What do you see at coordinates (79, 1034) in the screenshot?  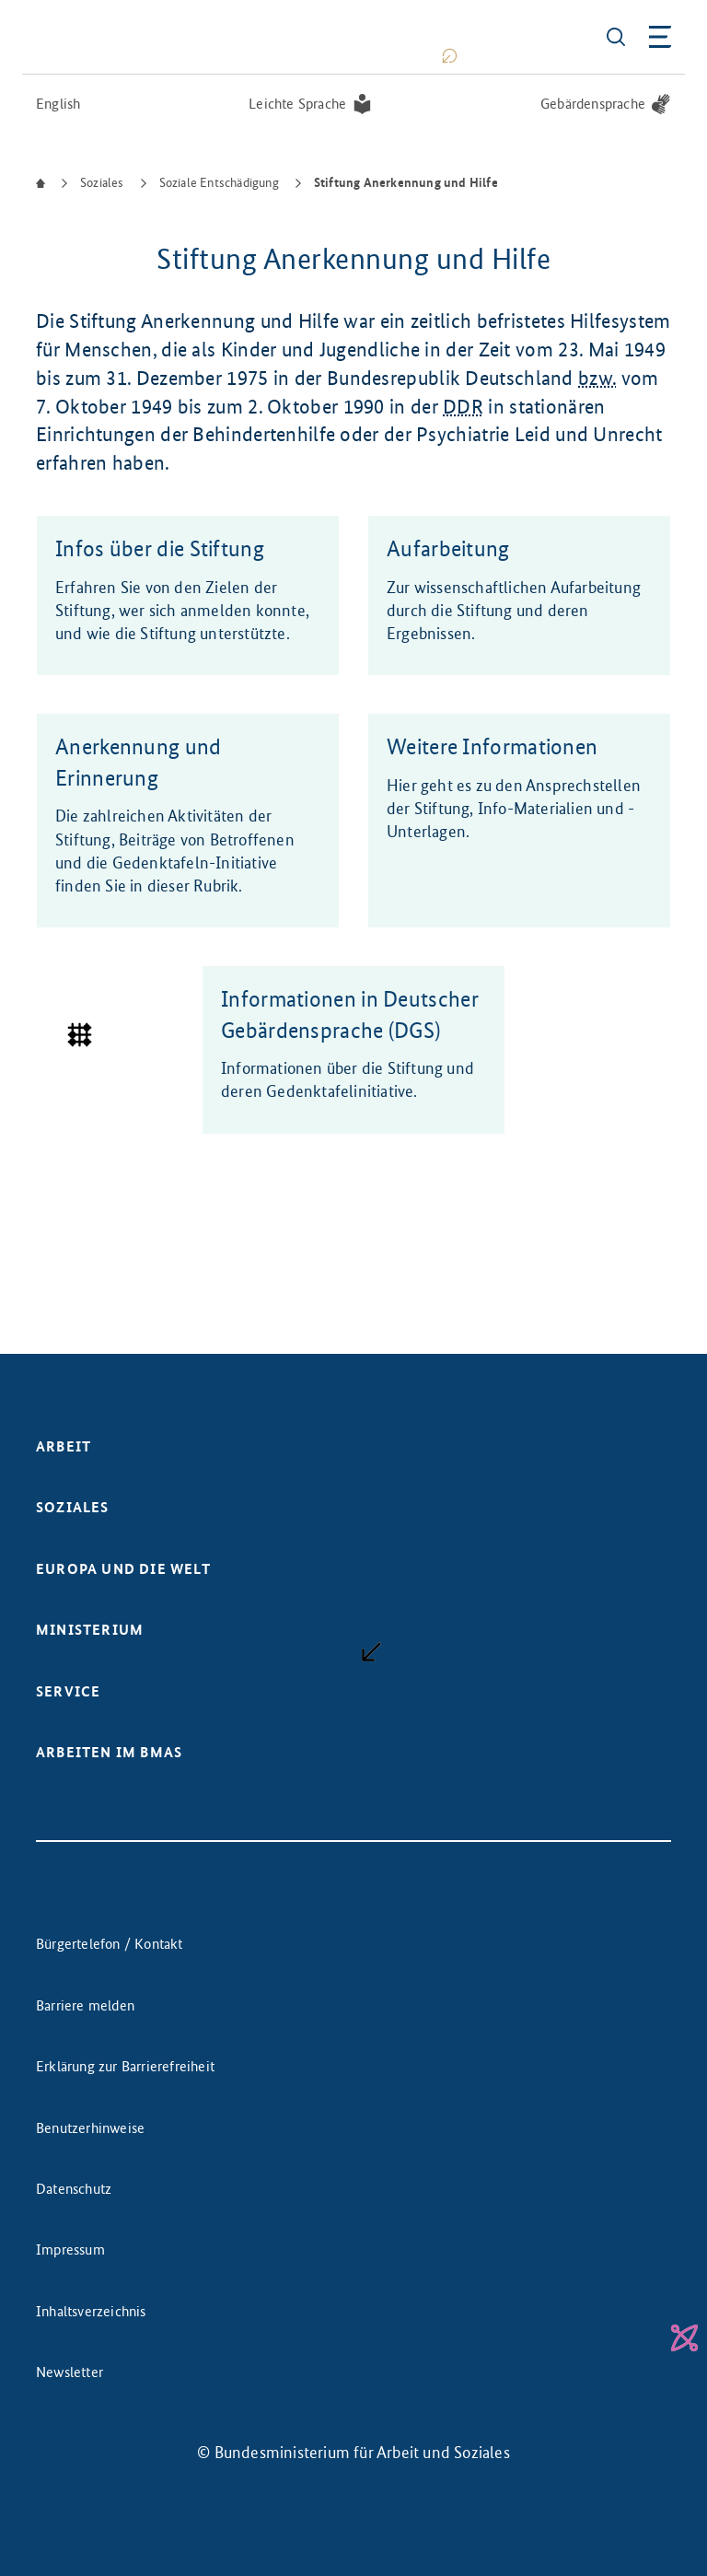 I see `view data grid or chart visualization` at bounding box center [79, 1034].